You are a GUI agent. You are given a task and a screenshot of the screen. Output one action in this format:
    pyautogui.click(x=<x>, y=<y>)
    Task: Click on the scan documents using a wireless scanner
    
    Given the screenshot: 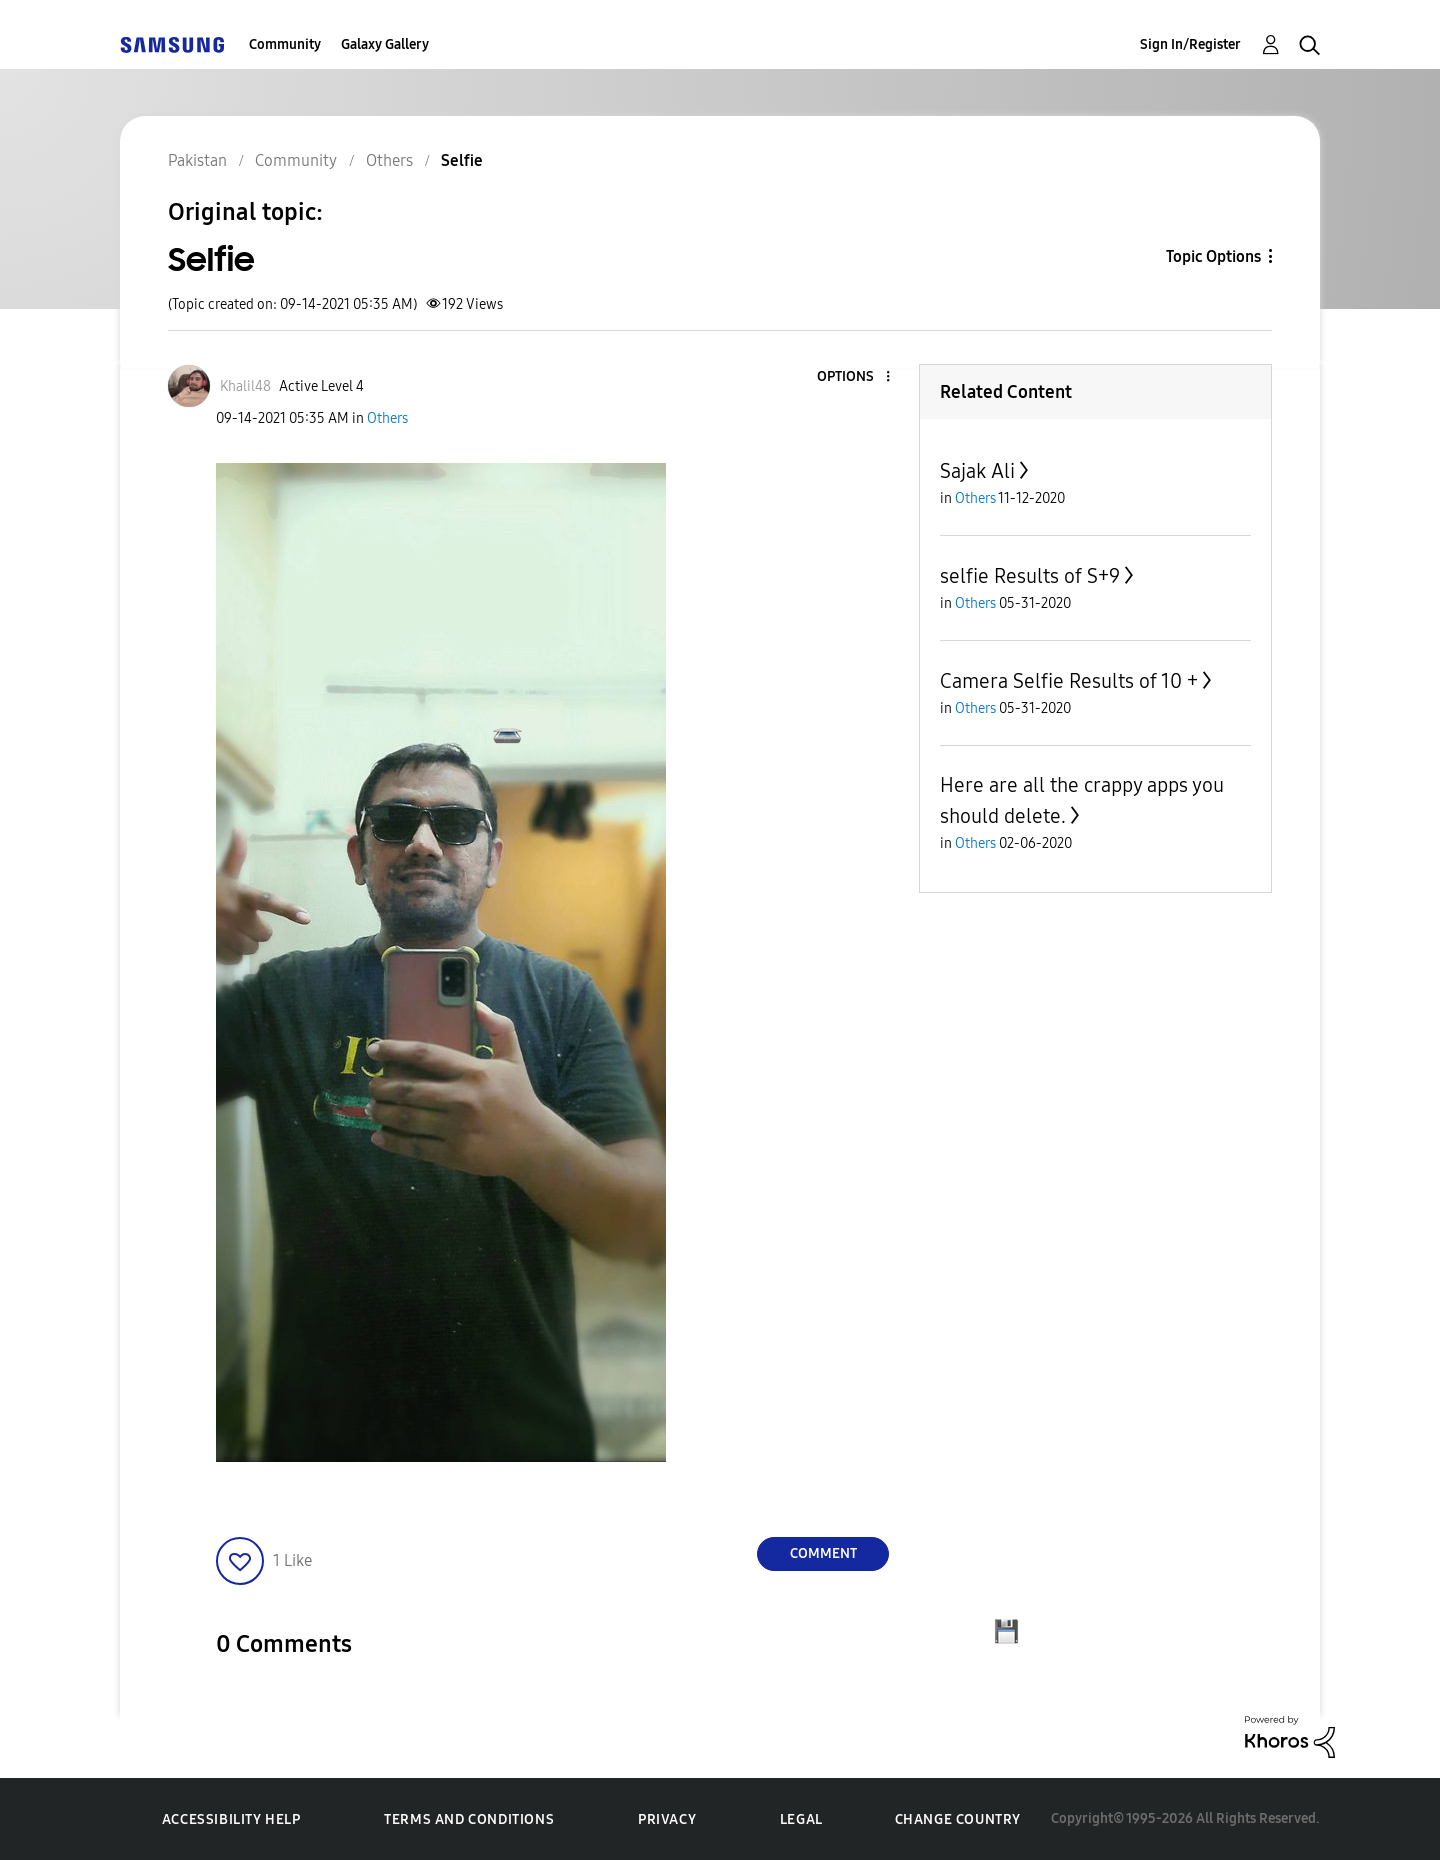 What is the action you would take?
    pyautogui.click(x=507, y=735)
    